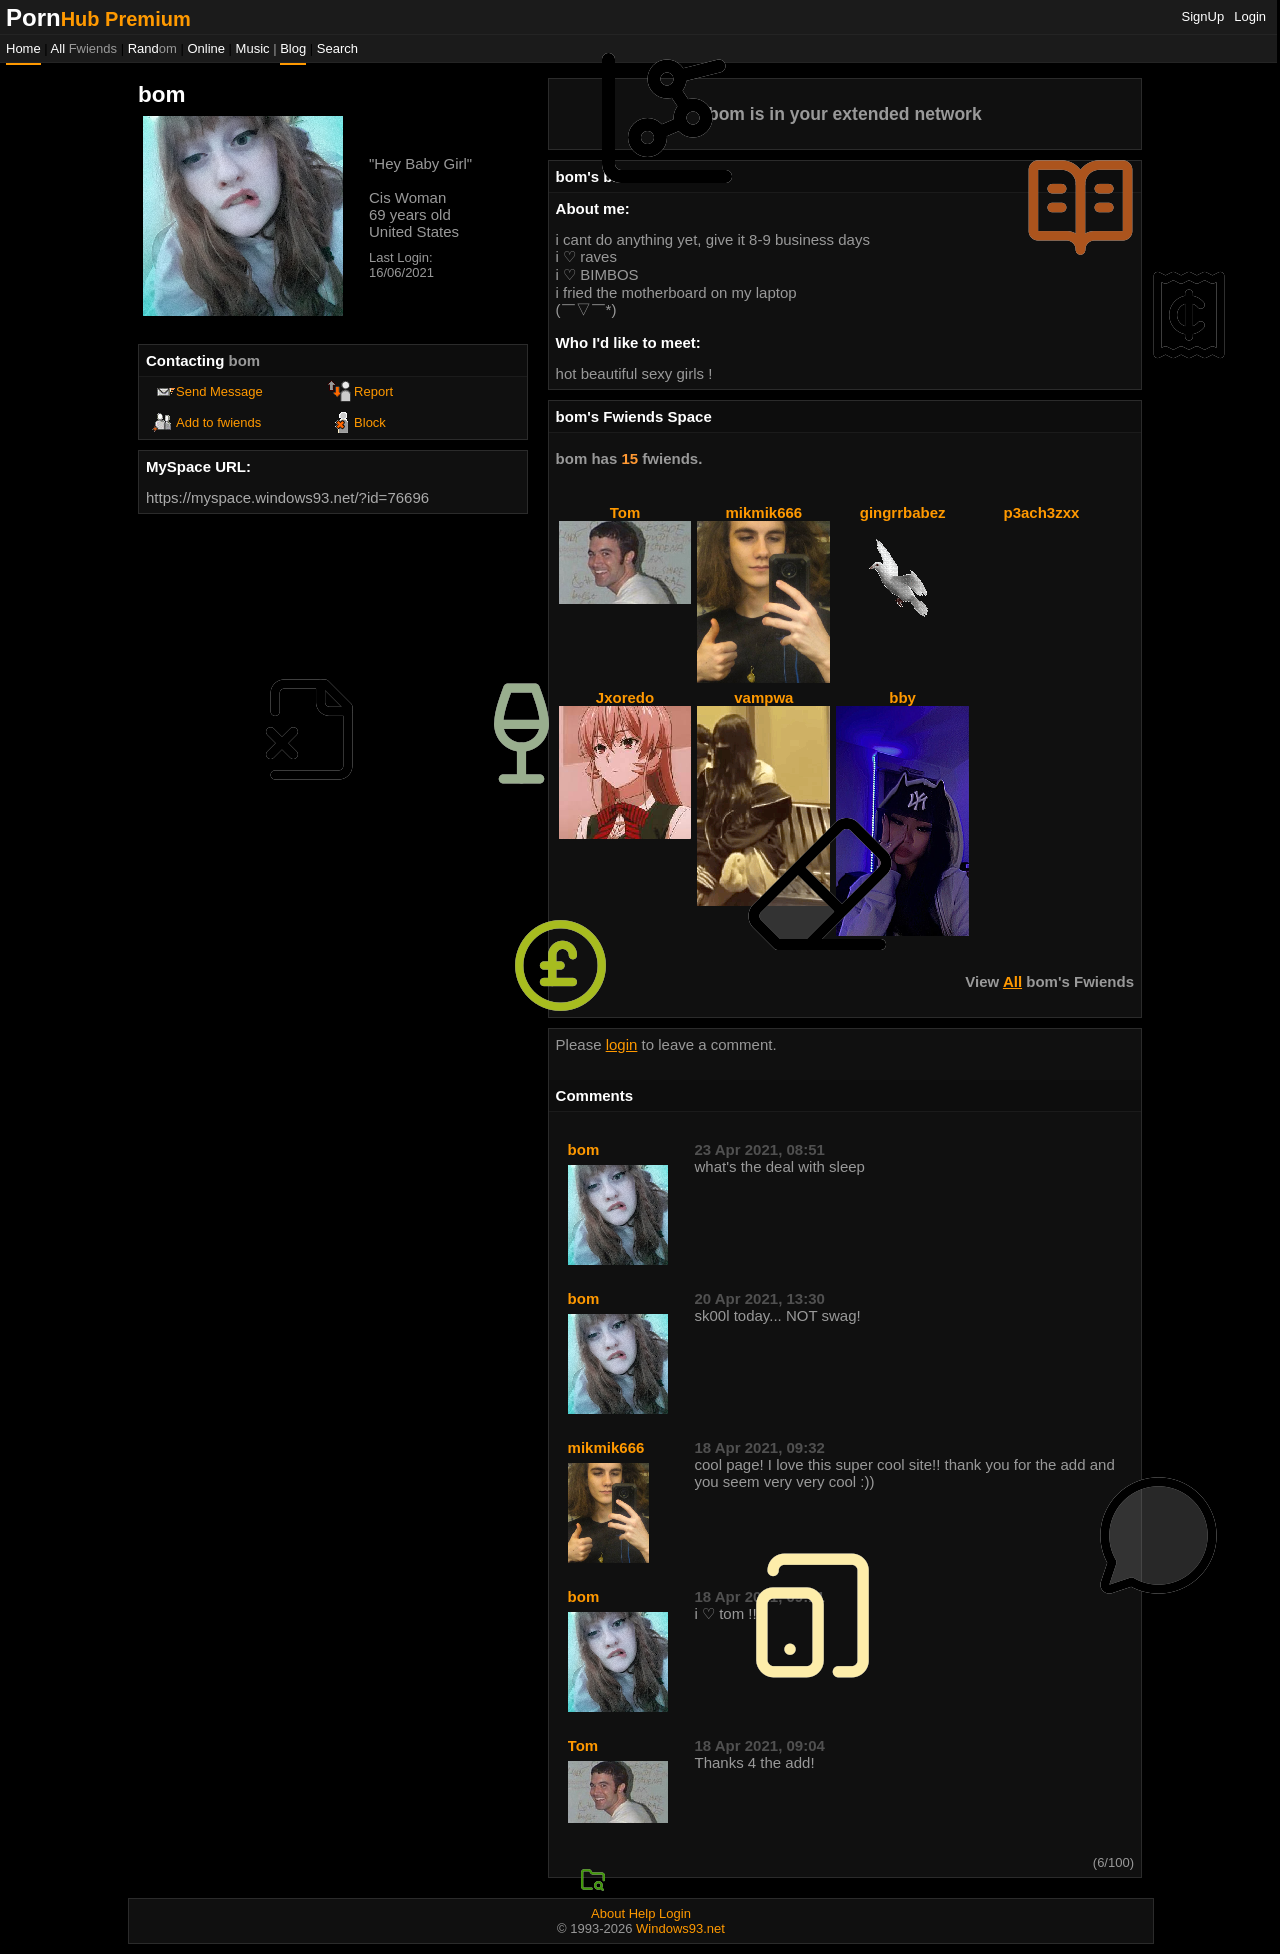 This screenshot has width=1280, height=1954. Describe the element at coordinates (820, 884) in the screenshot. I see `erase or clear content` at that location.